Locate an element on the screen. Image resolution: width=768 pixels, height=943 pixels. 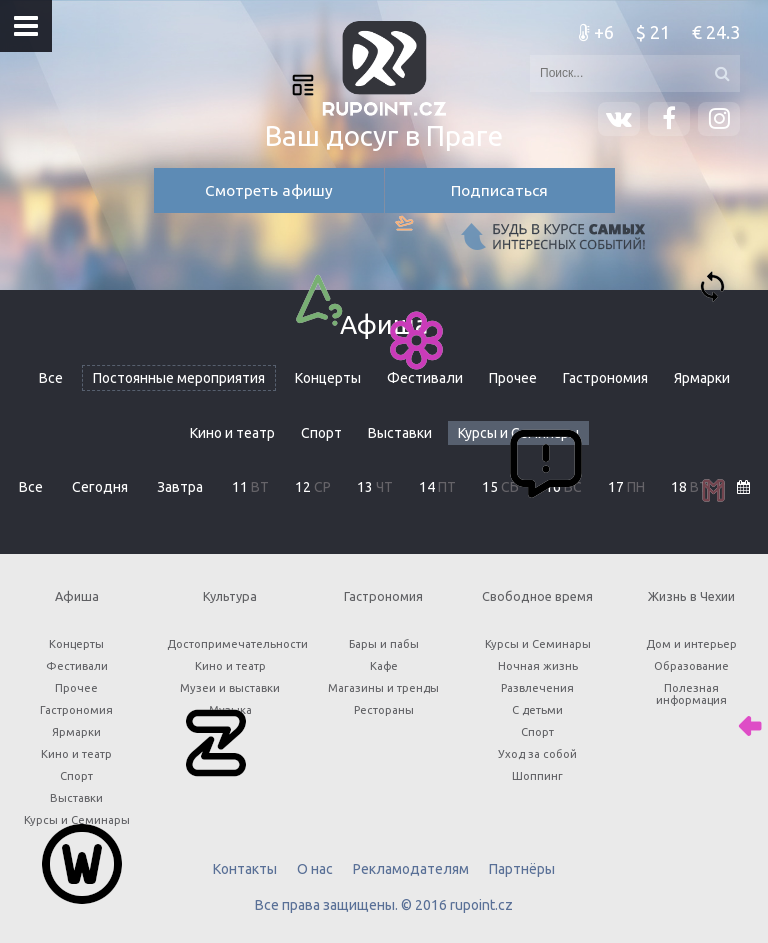
go back to the previous screen is located at coordinates (750, 726).